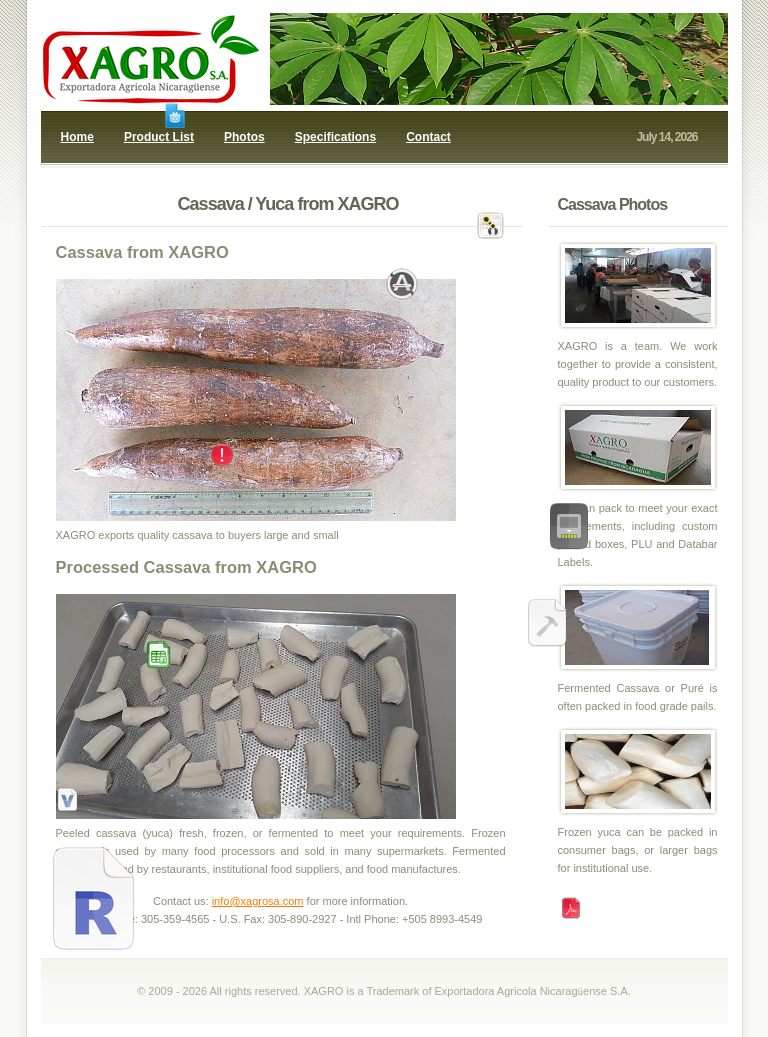 The width and height of the screenshot is (768, 1037). Describe the element at coordinates (67, 799) in the screenshot. I see `a v programming language source file` at that location.